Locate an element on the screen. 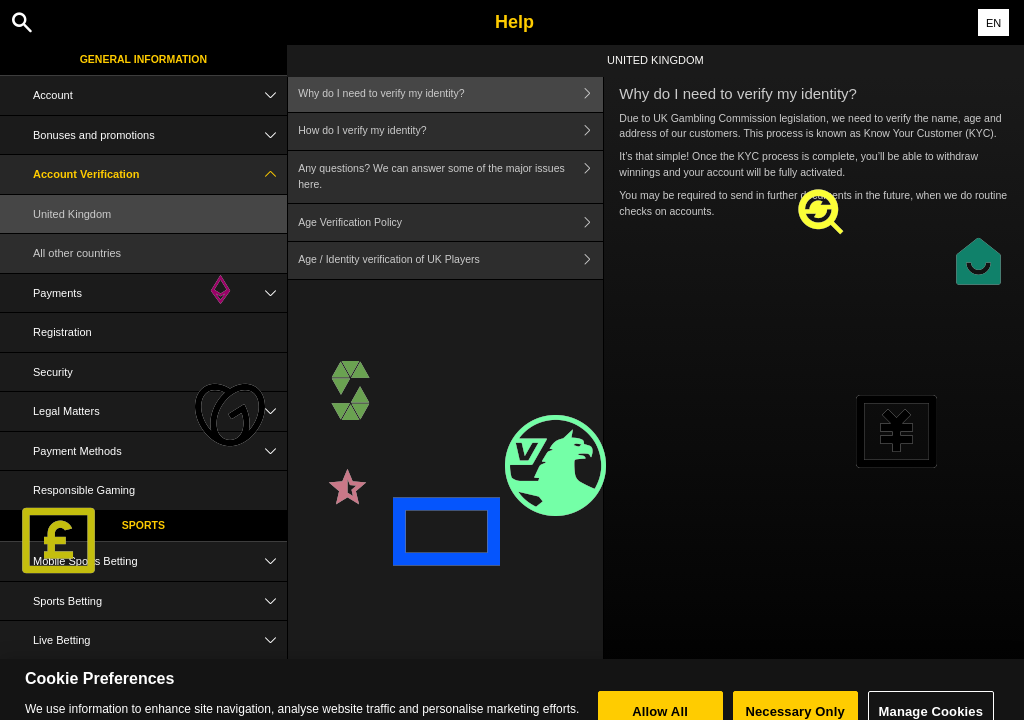 The width and height of the screenshot is (1024, 720). visit GoDaddy website or services is located at coordinates (230, 415).